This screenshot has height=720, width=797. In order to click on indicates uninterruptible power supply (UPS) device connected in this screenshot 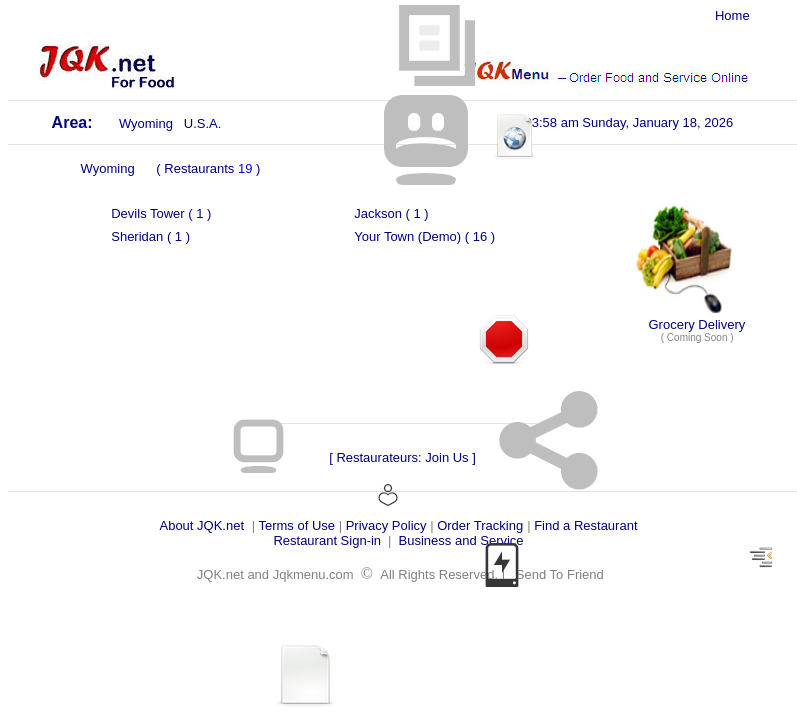, I will do `click(502, 565)`.